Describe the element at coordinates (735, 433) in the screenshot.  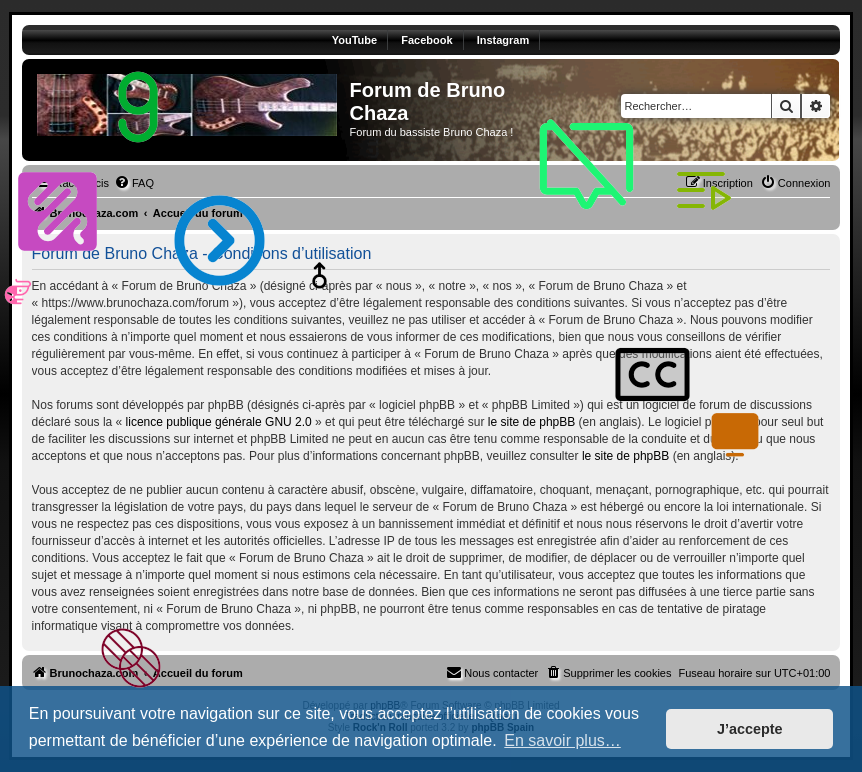
I see `view display settings` at that location.